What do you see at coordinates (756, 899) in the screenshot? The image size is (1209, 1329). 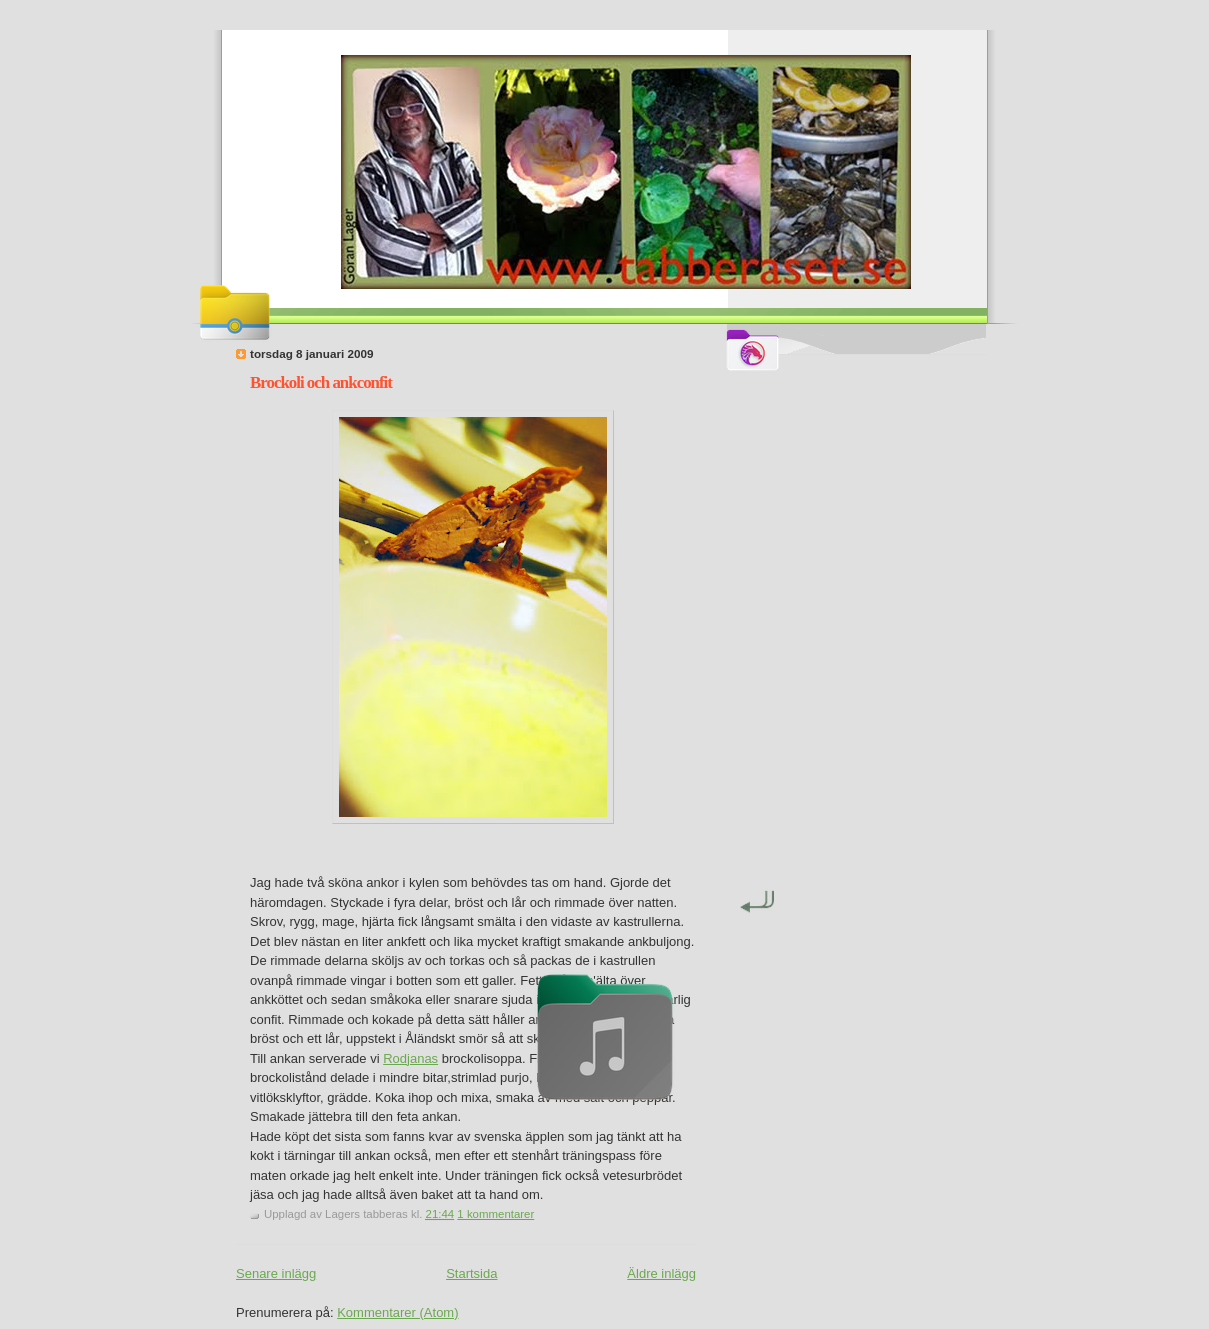 I see `reply to all recipients of an email` at bounding box center [756, 899].